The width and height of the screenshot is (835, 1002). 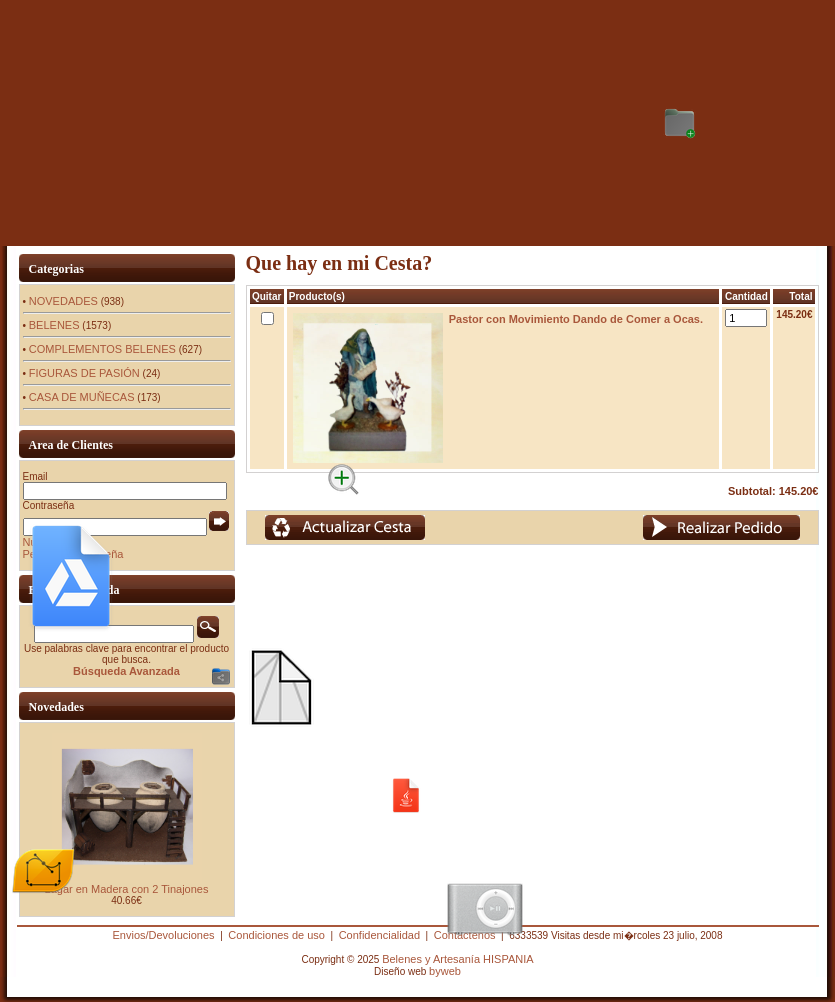 What do you see at coordinates (221, 676) in the screenshot?
I see `open your public shared folder` at bounding box center [221, 676].